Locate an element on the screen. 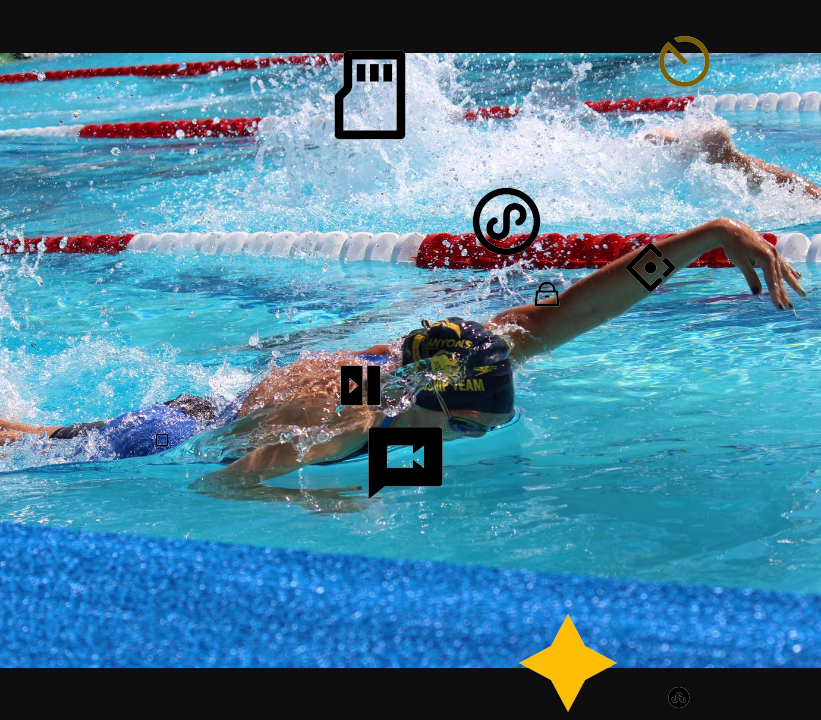 The height and width of the screenshot is (720, 821). an unchecked checkbox awaiting selection is located at coordinates (162, 440).